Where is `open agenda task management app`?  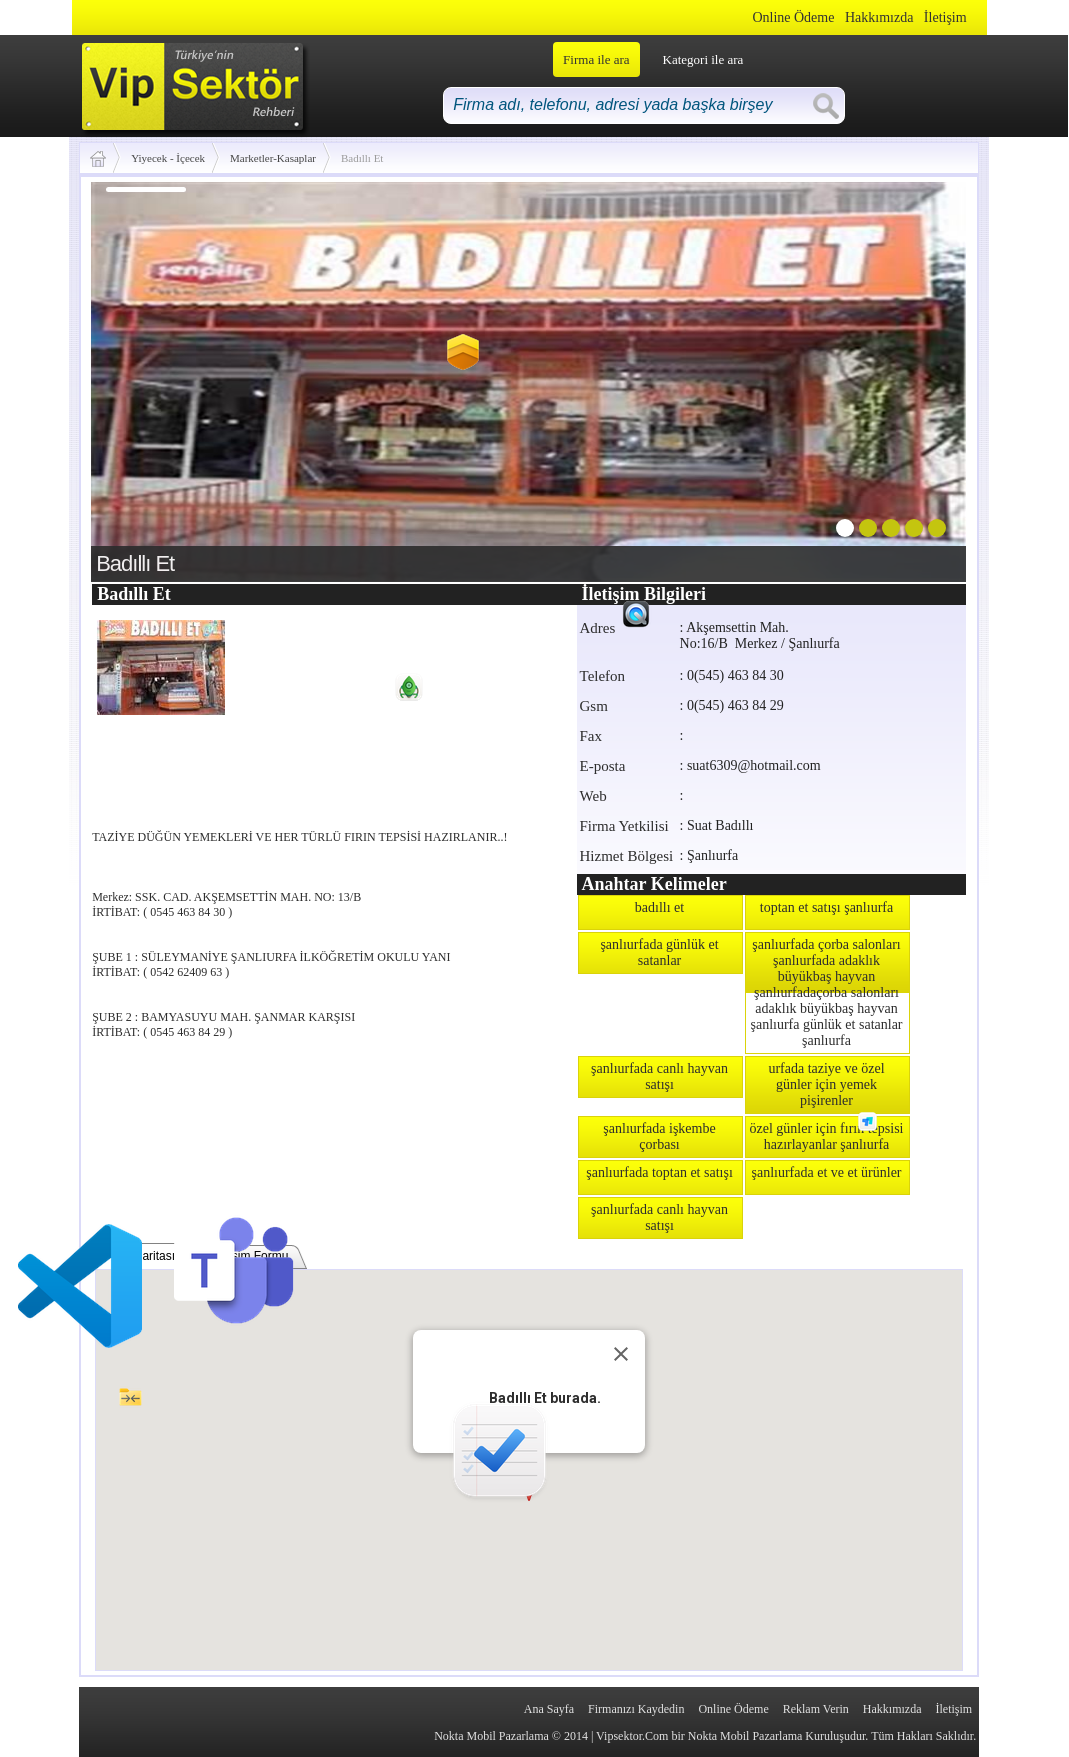 open agenda task management app is located at coordinates (499, 1450).